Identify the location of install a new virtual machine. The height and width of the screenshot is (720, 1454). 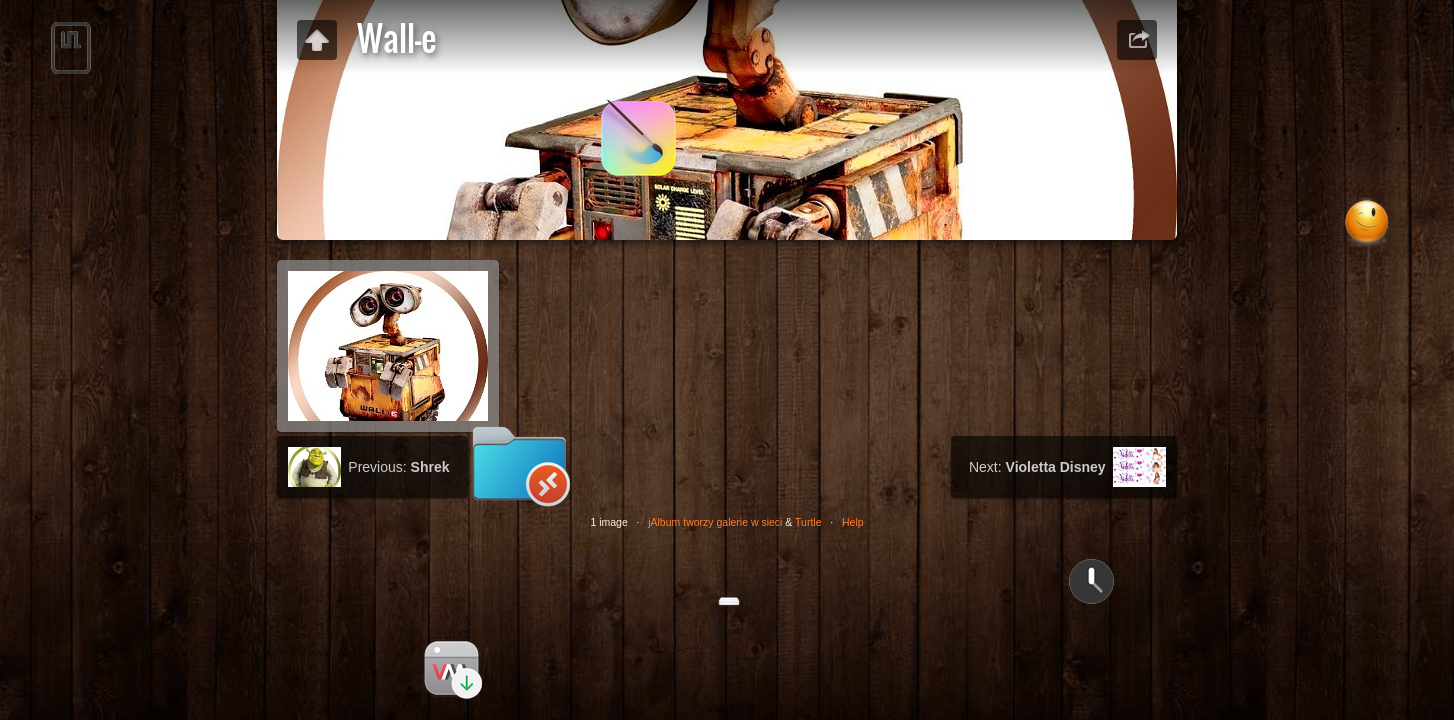
(452, 669).